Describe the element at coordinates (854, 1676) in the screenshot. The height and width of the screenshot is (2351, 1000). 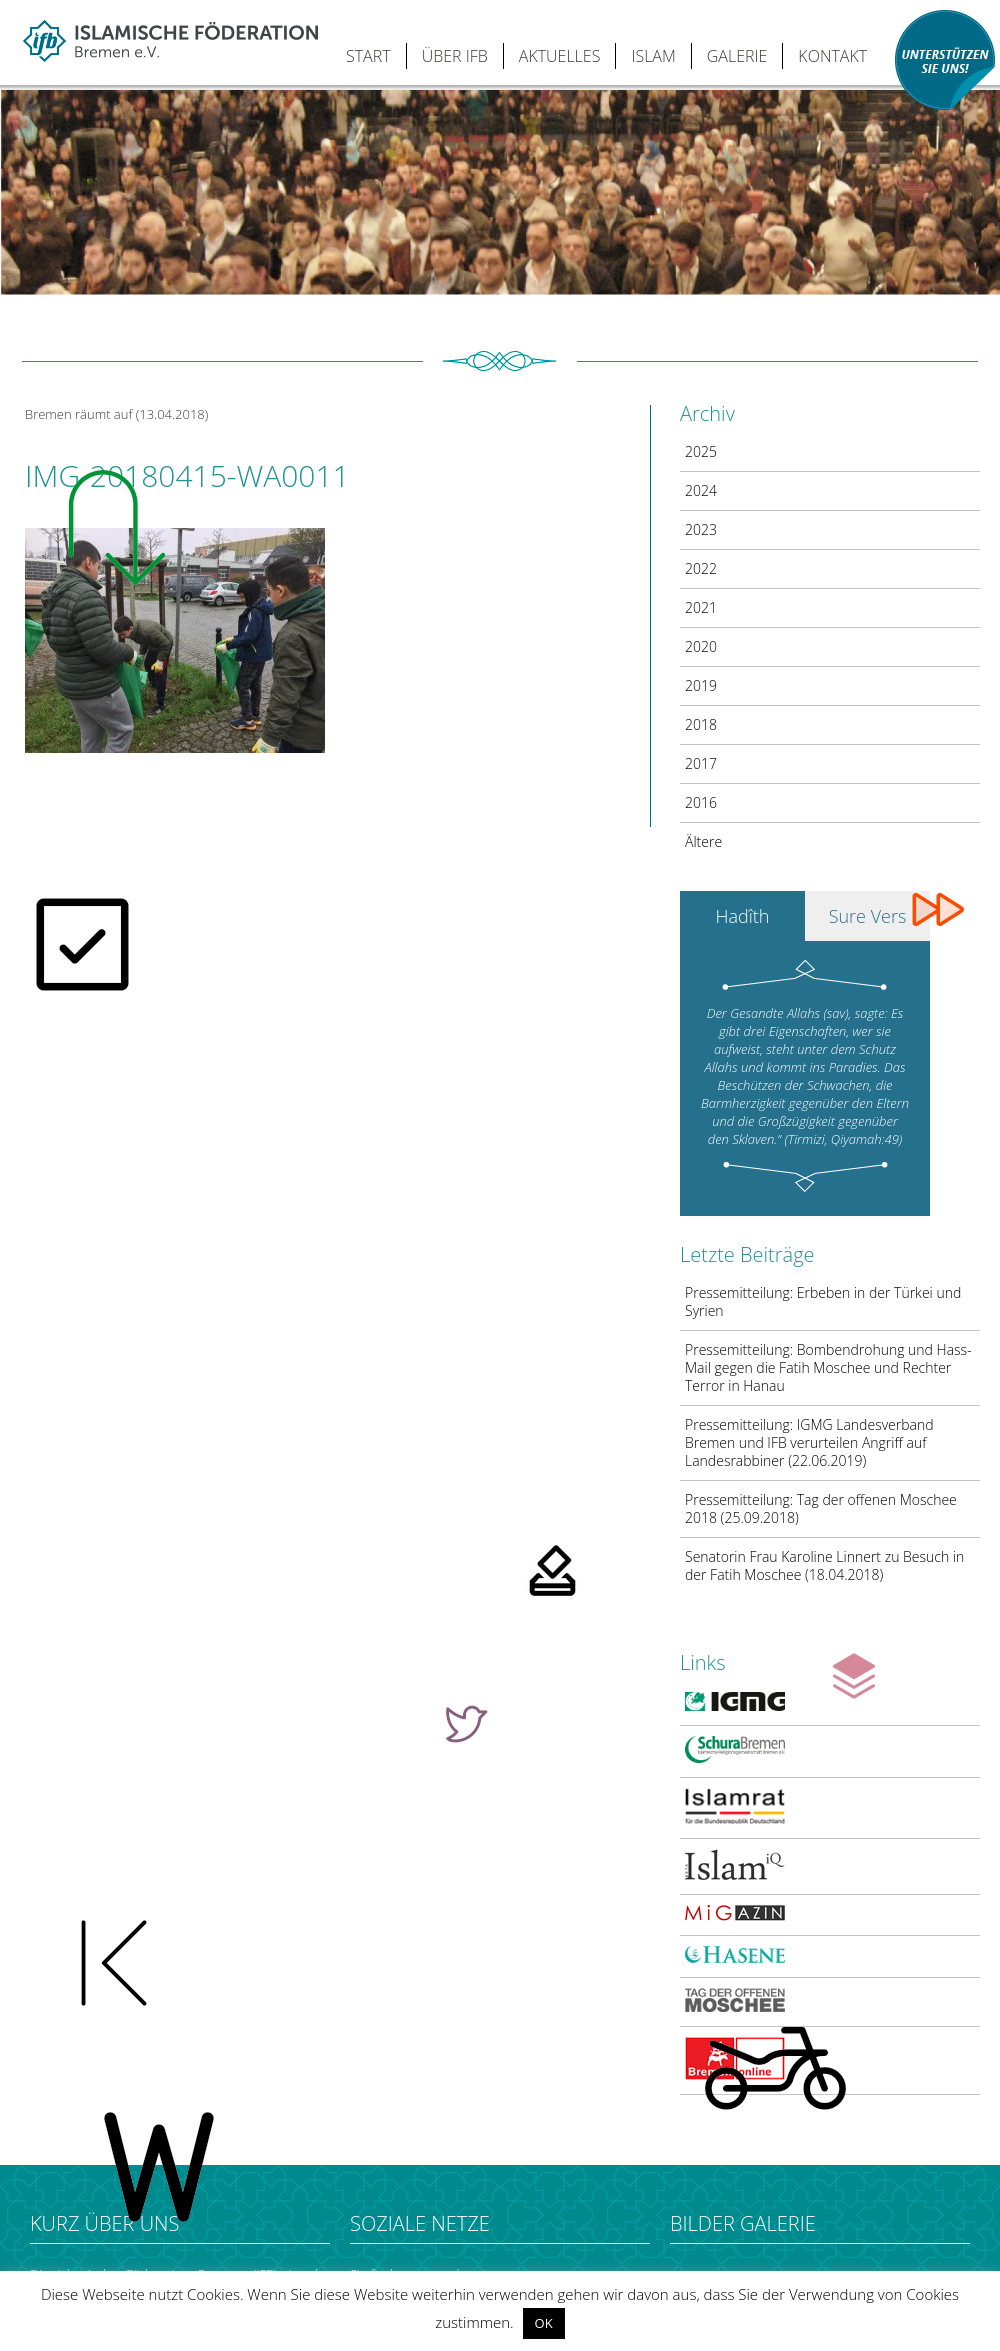
I see `view layers or stacked content` at that location.